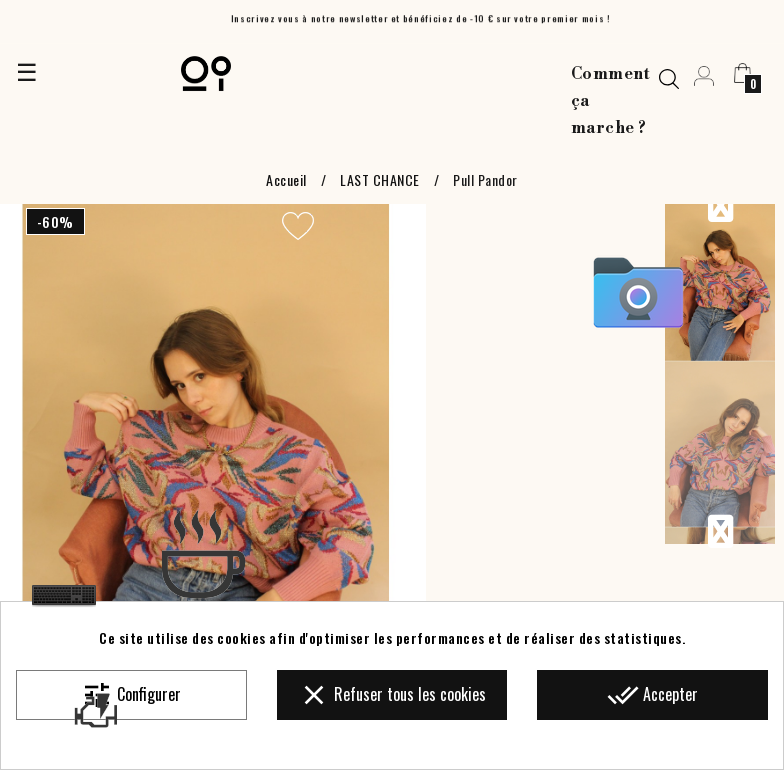  What do you see at coordinates (203, 556) in the screenshot?
I see `caffeine mode is active, preventing sleep` at bounding box center [203, 556].